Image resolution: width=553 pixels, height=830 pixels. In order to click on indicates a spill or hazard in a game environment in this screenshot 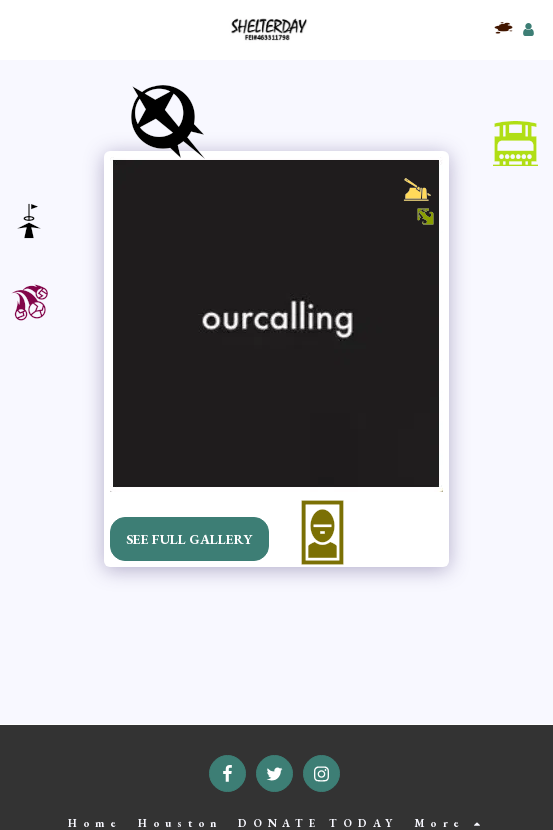, I will do `click(503, 26)`.